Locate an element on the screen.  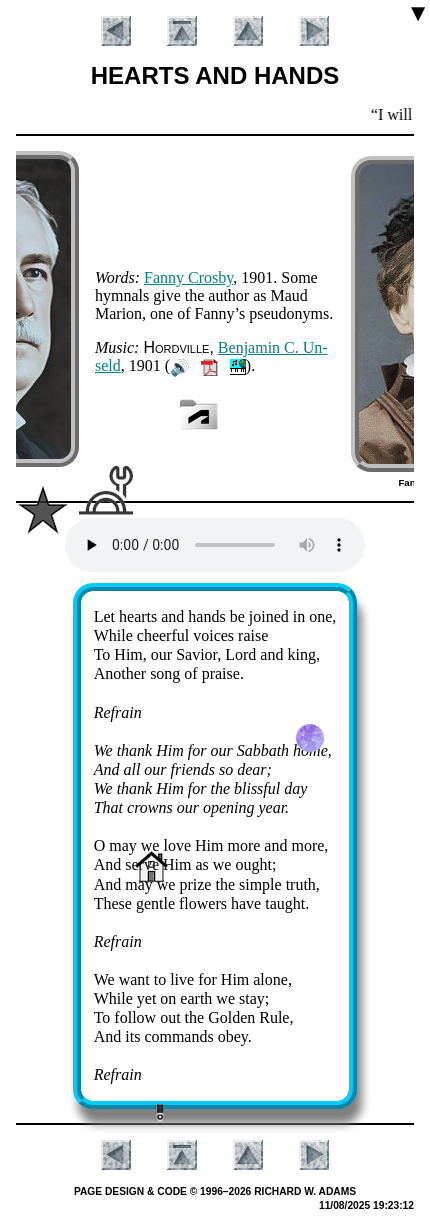
open autodesk project files folder is located at coordinates (198, 415).